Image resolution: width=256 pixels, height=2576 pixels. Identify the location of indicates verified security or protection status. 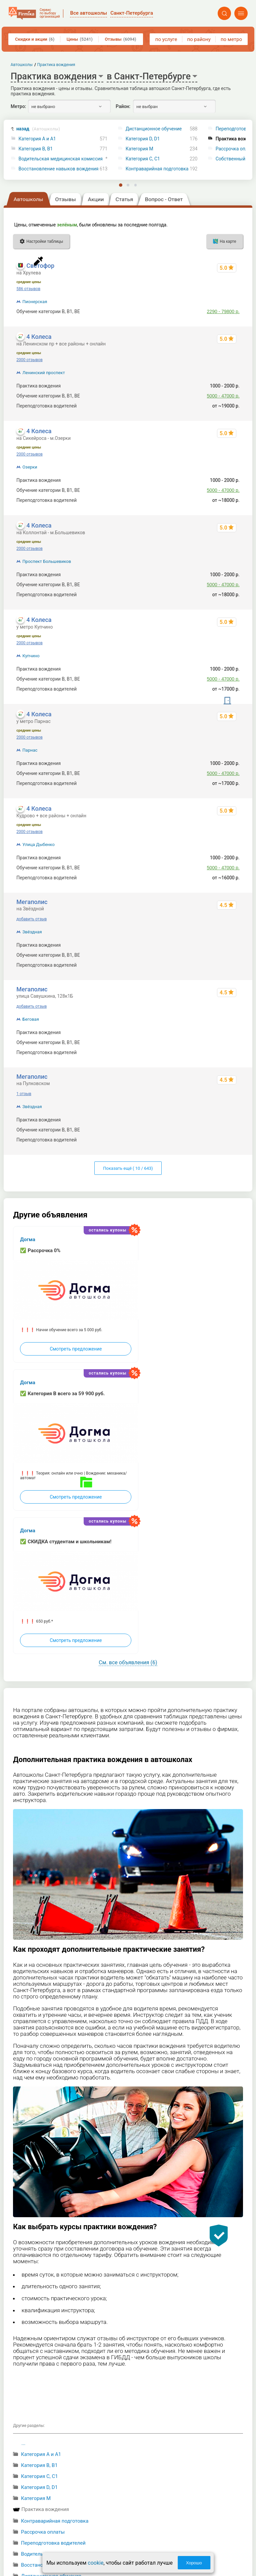
(219, 2236).